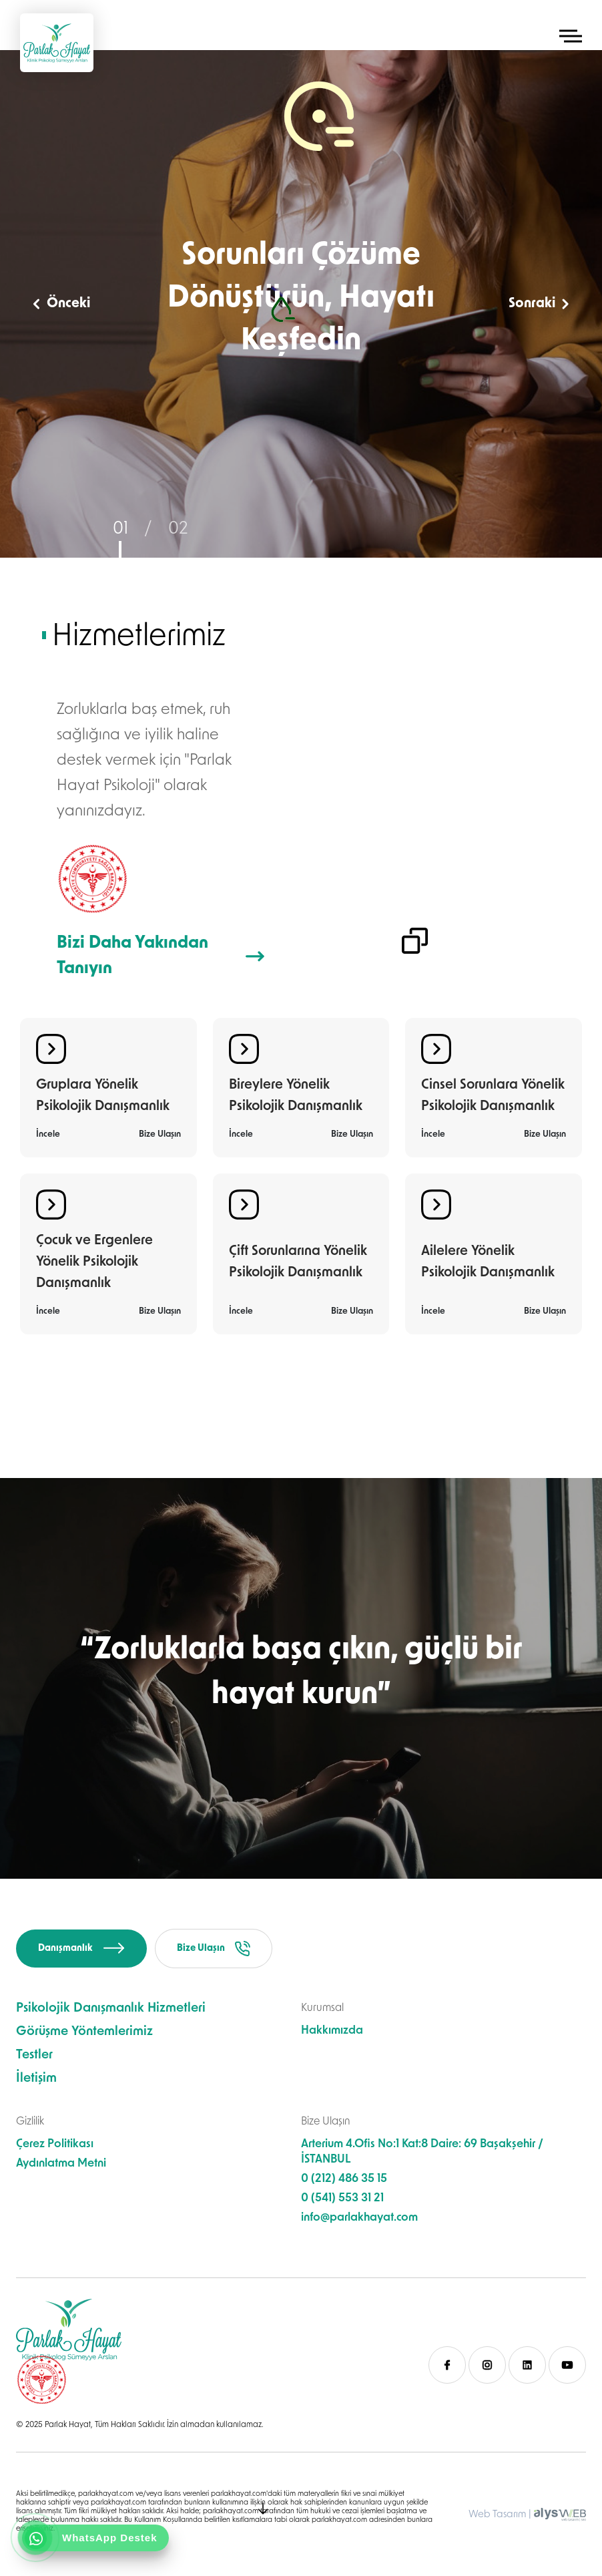  I want to click on scroll down or view more content, so click(263, 2509).